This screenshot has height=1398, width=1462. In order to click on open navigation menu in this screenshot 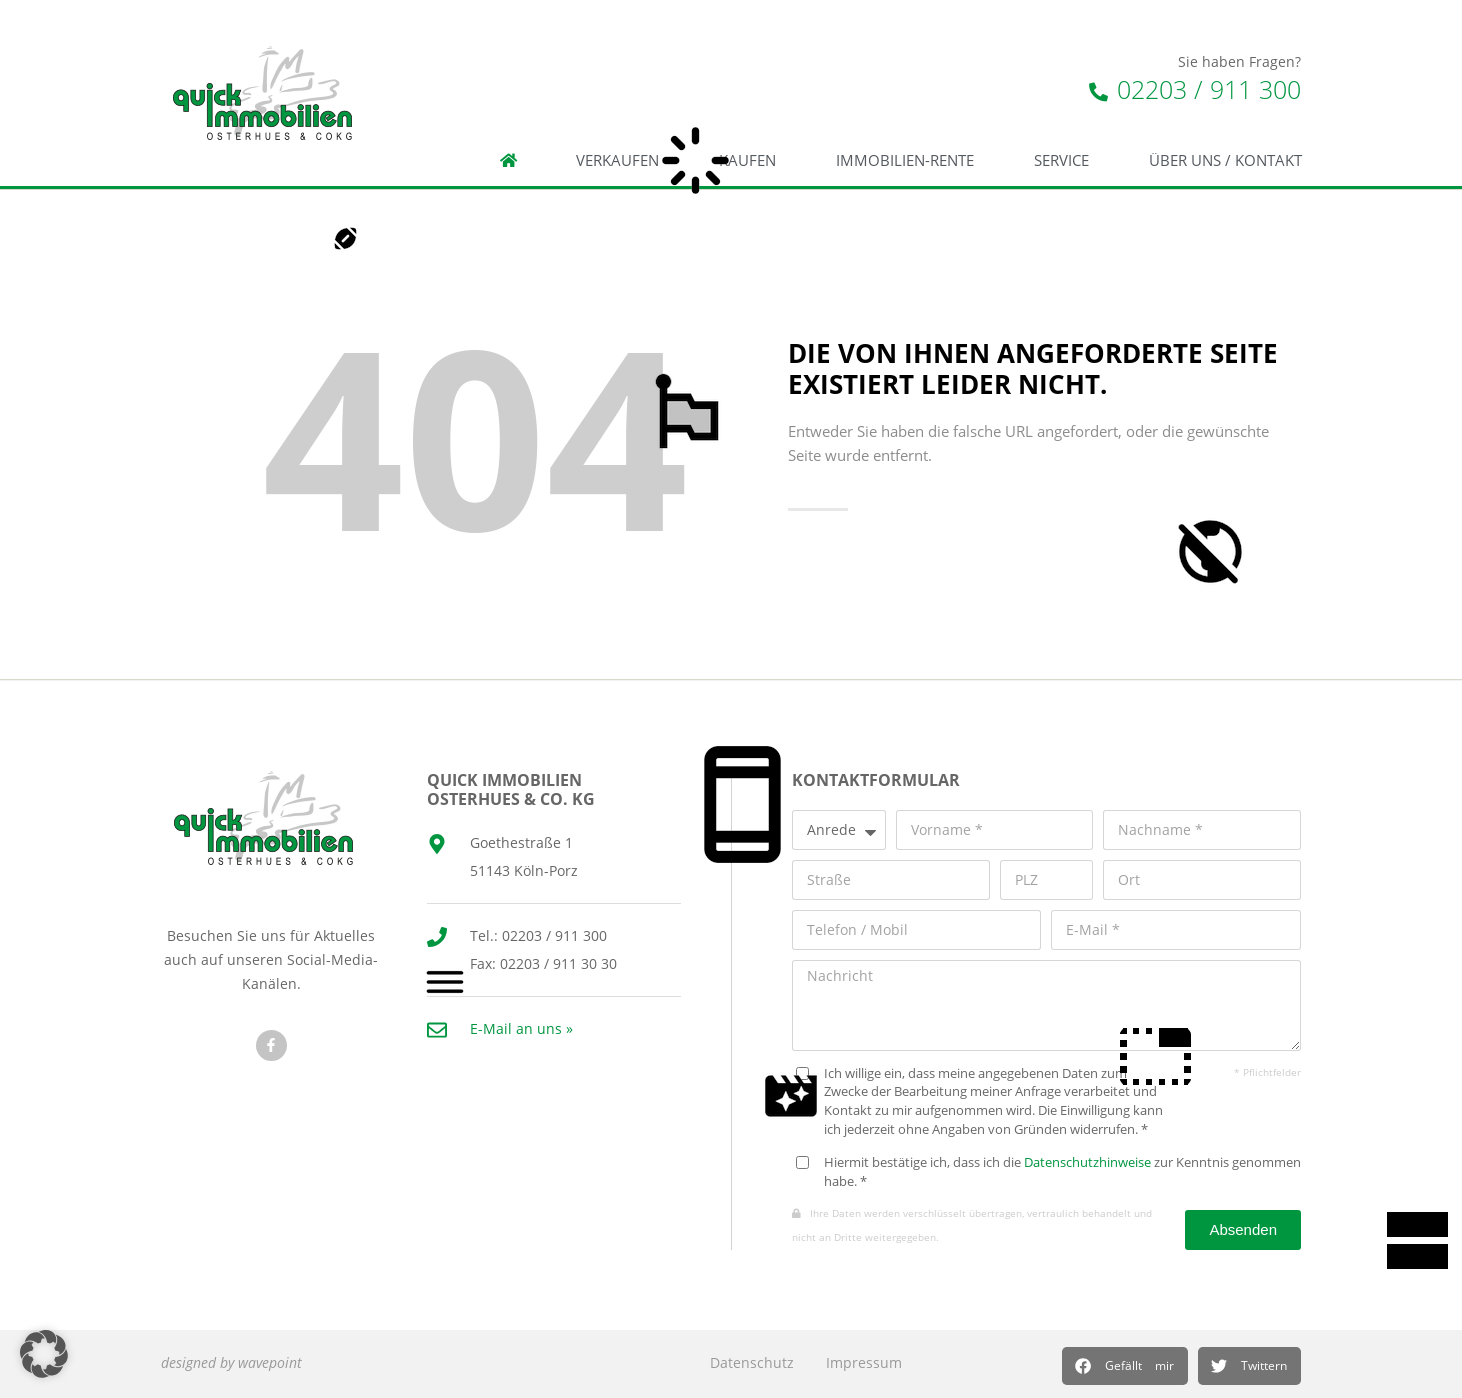, I will do `click(445, 982)`.